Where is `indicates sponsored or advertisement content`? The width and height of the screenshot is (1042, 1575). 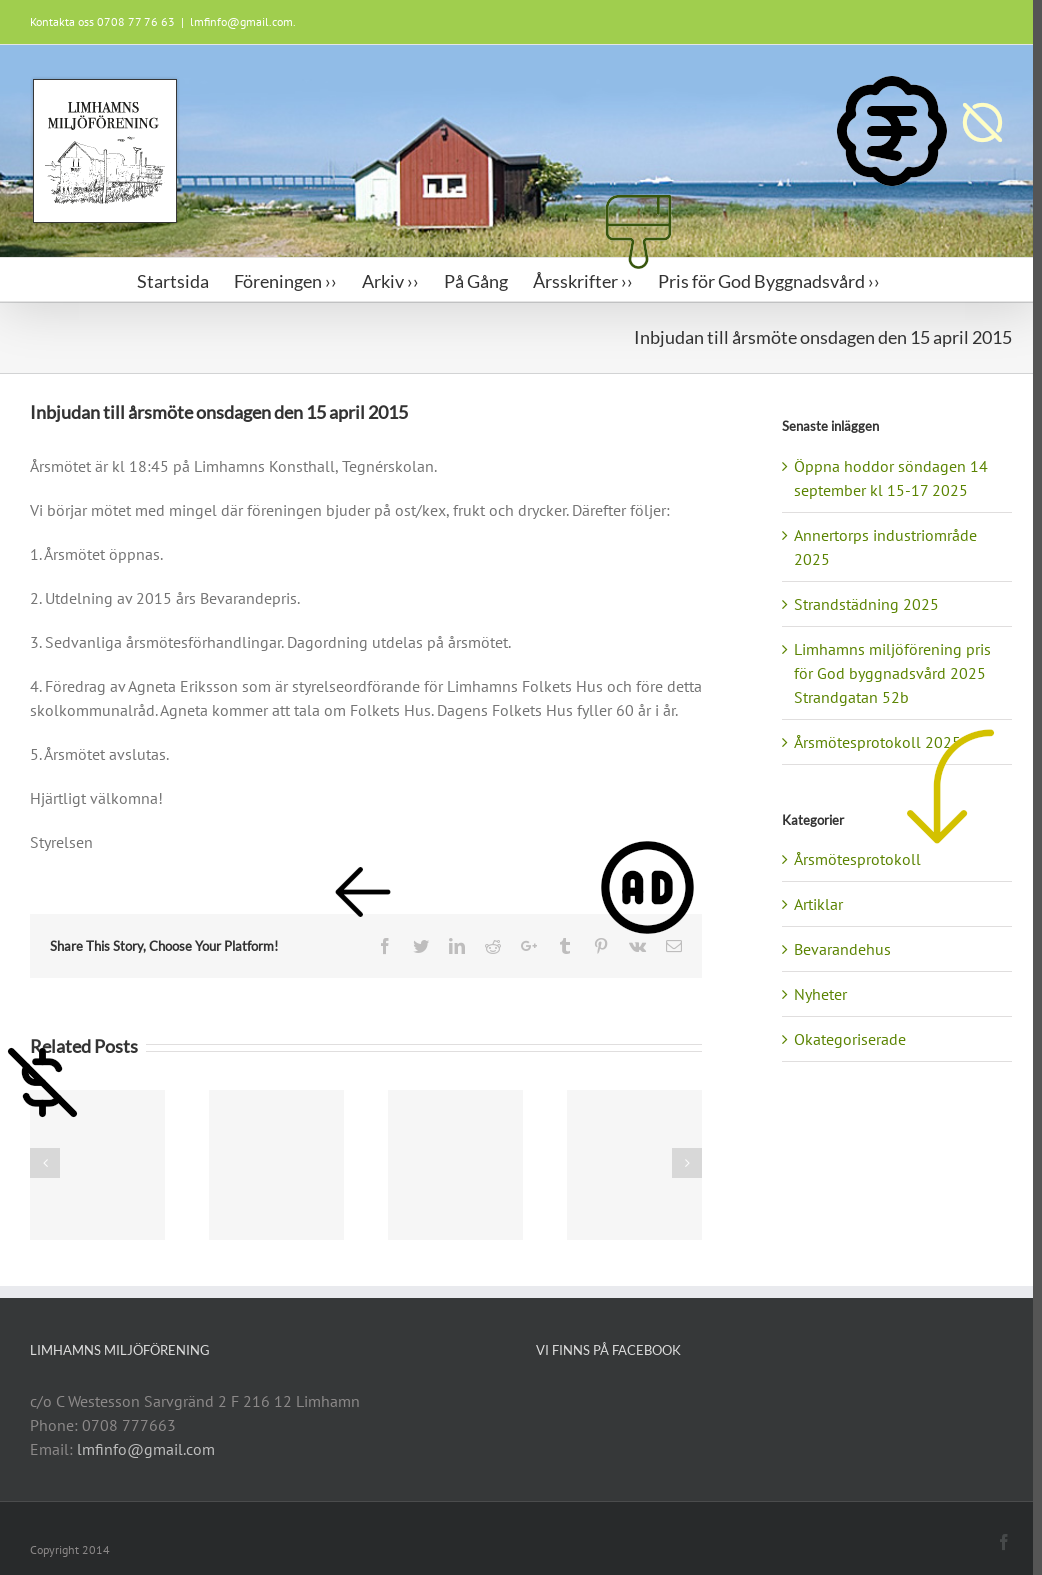
indicates sponsored or advertisement content is located at coordinates (647, 887).